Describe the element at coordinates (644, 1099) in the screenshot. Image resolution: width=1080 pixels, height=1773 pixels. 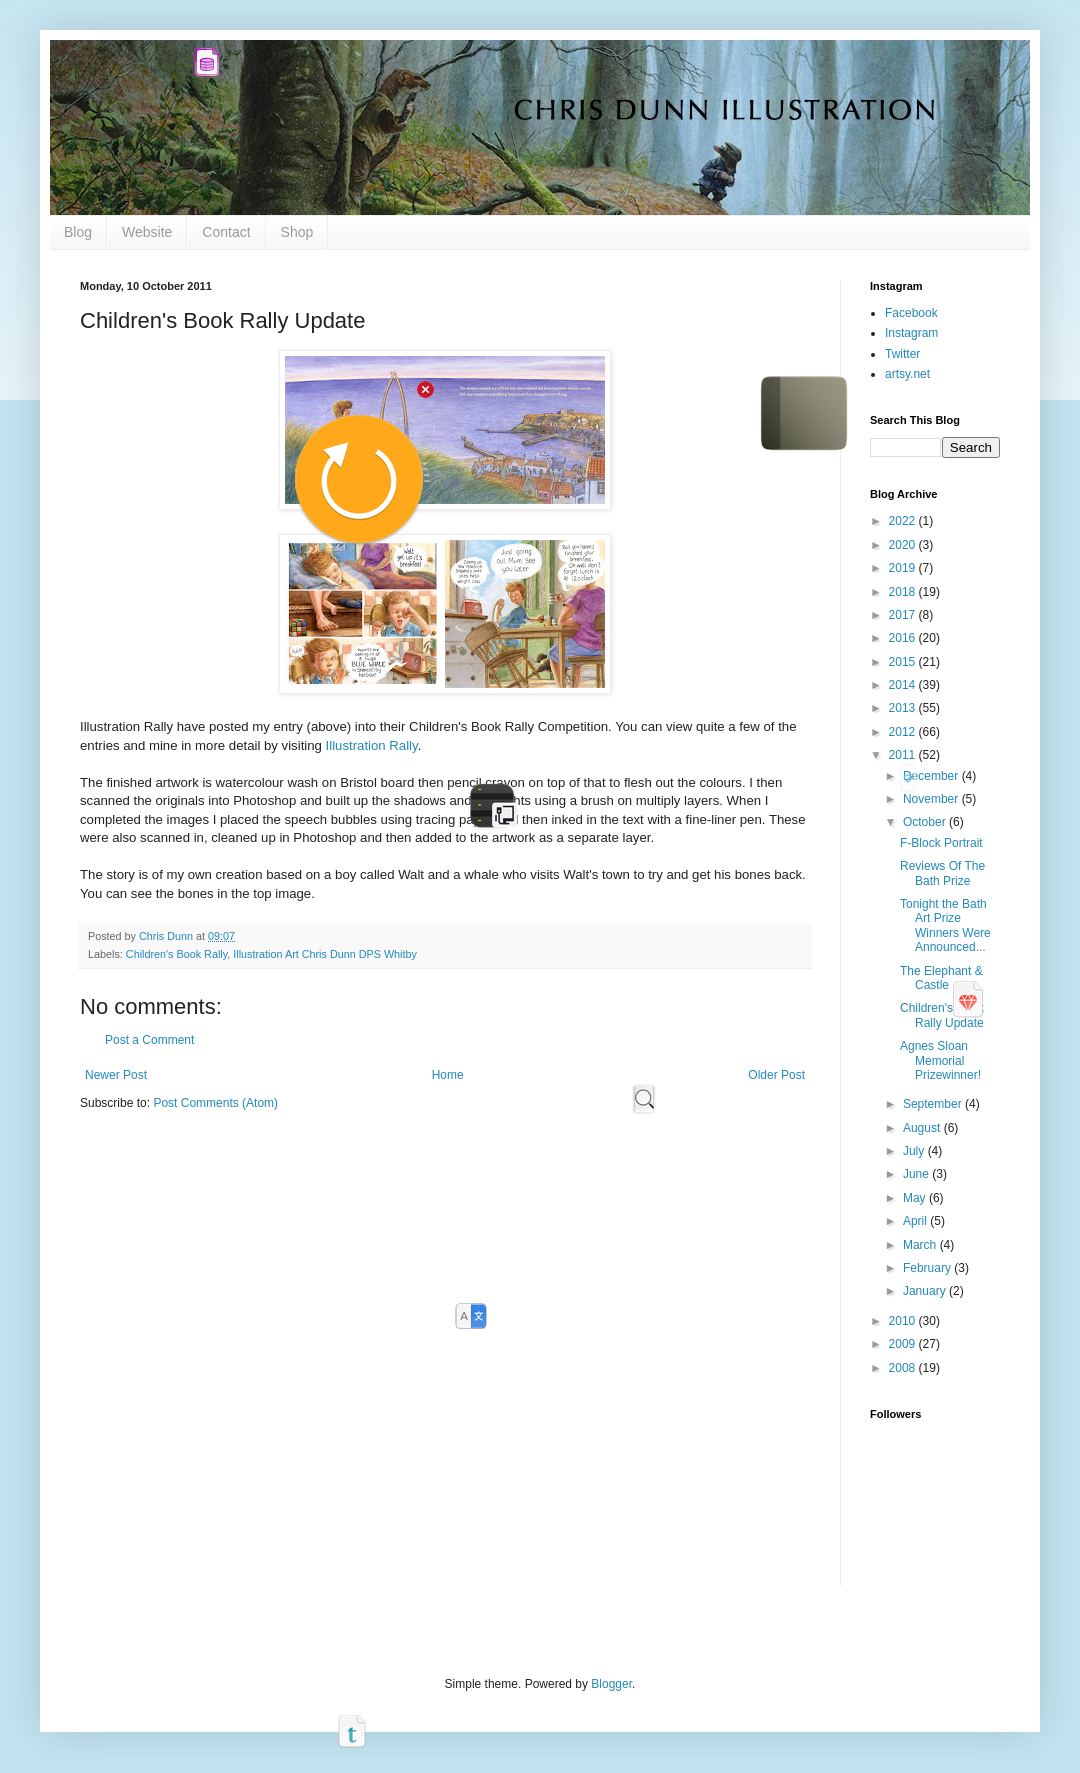
I see `open system logs viewer` at that location.